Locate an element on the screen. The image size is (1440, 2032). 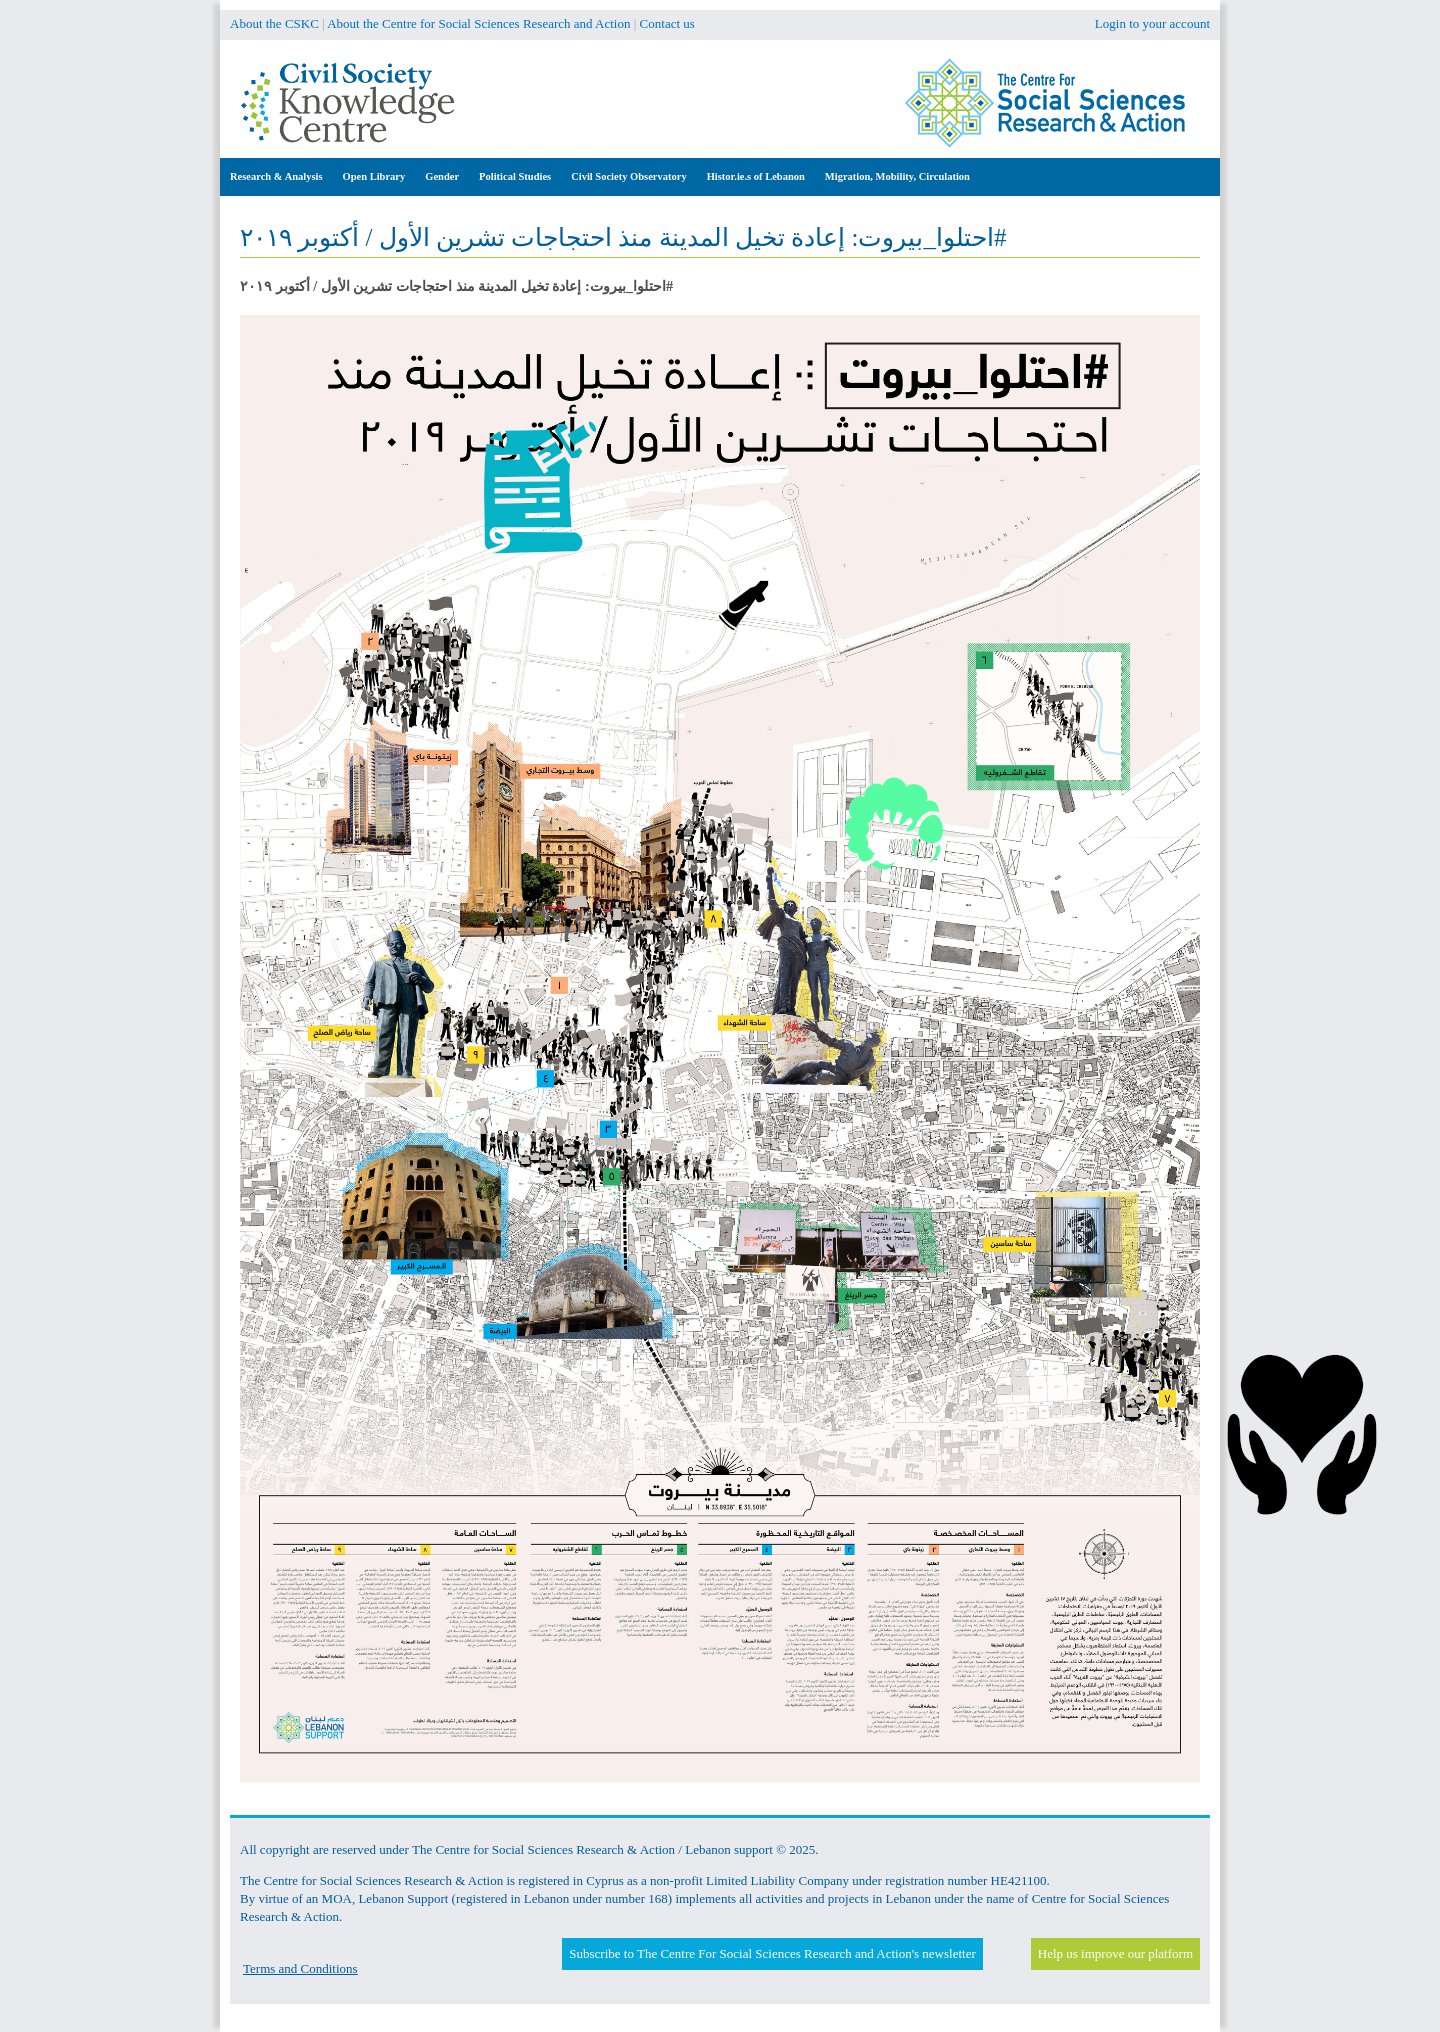
add to favorites or wishlist is located at coordinates (1302, 1434).